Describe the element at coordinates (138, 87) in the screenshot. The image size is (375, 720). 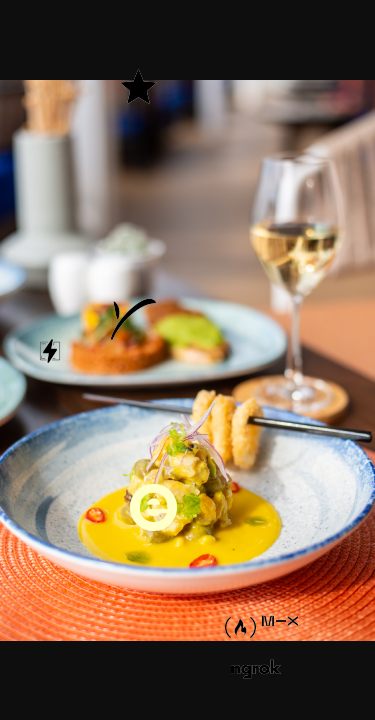
I see `mark item as favorite` at that location.